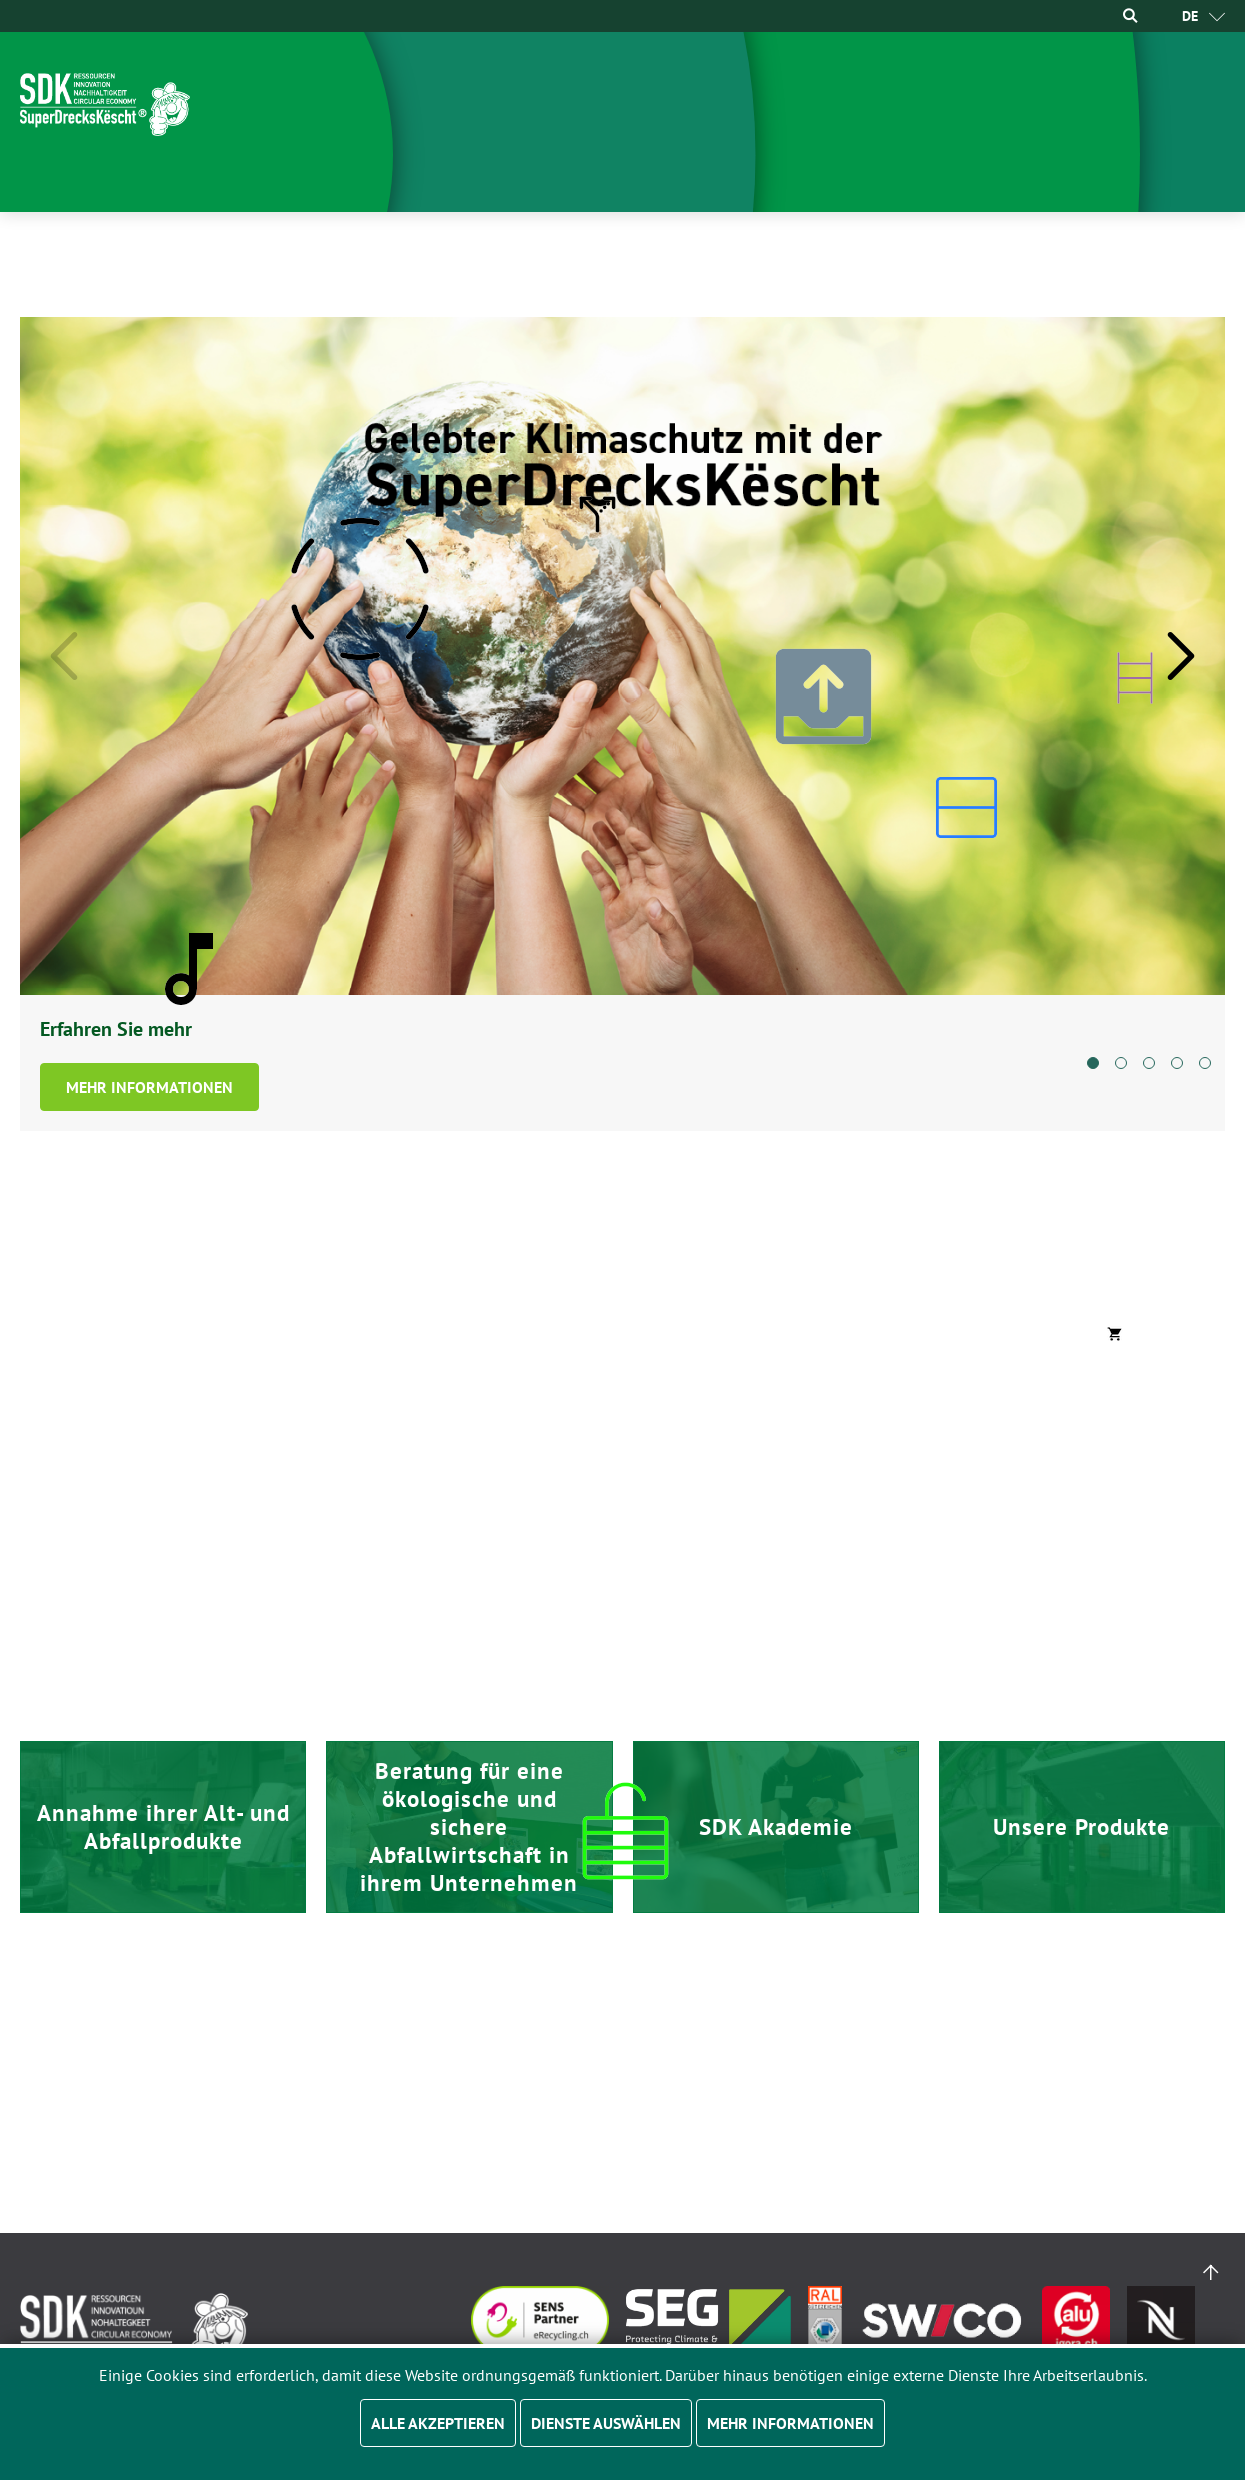 Image resolution: width=1245 pixels, height=2480 pixels. I want to click on split view horizontally, so click(966, 807).